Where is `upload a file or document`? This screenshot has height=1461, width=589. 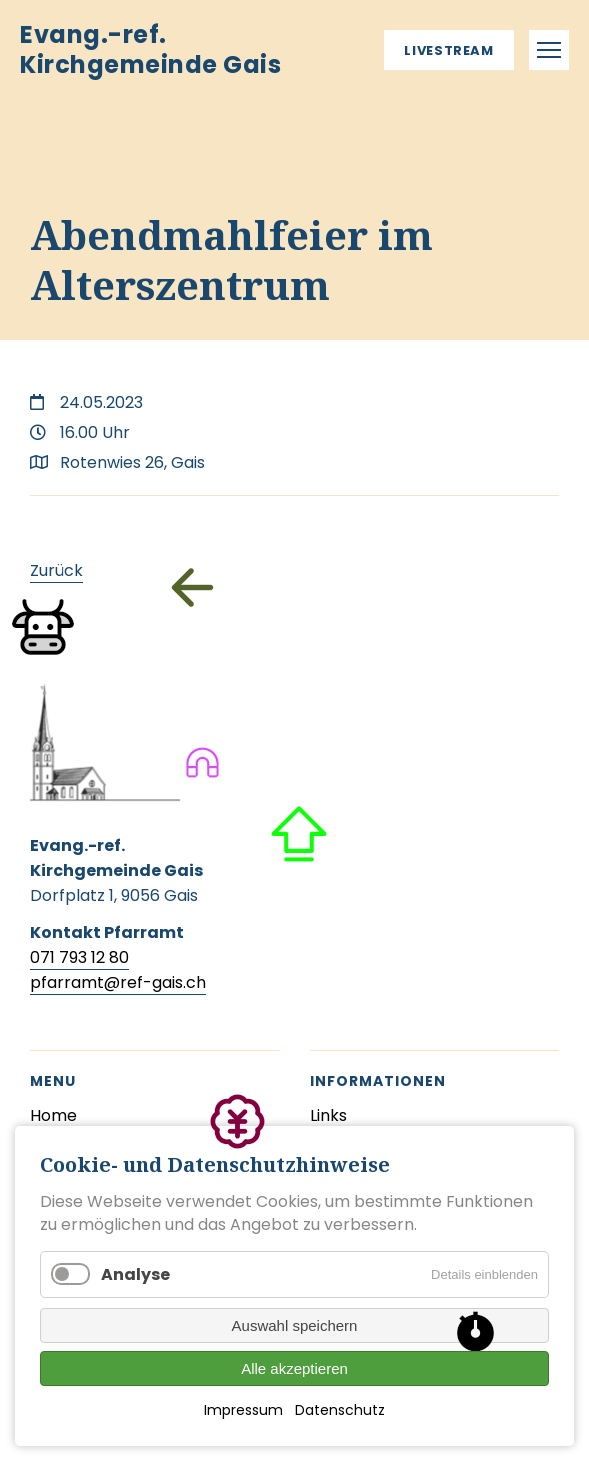
upload a file or document is located at coordinates (299, 836).